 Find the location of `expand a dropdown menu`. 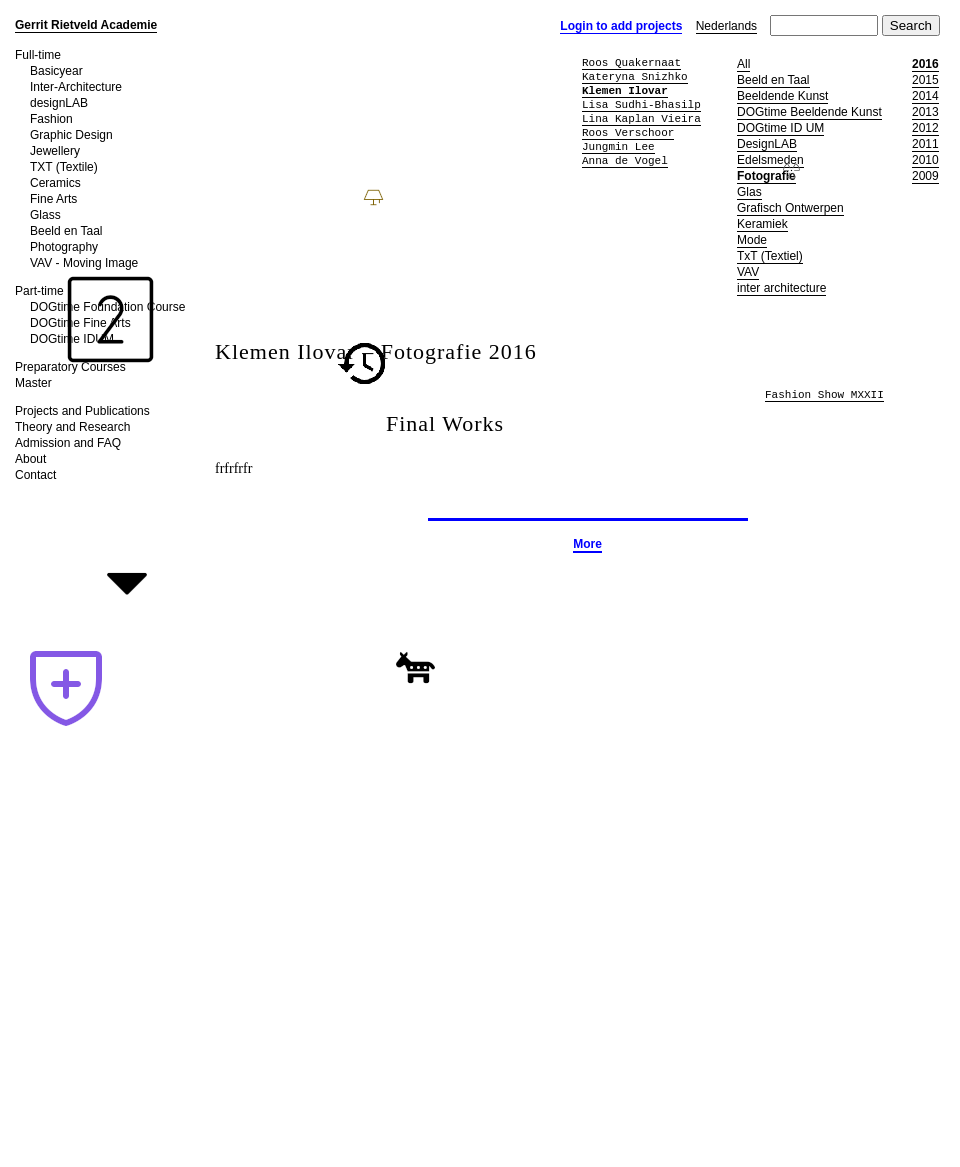

expand a dropdown menu is located at coordinates (127, 582).